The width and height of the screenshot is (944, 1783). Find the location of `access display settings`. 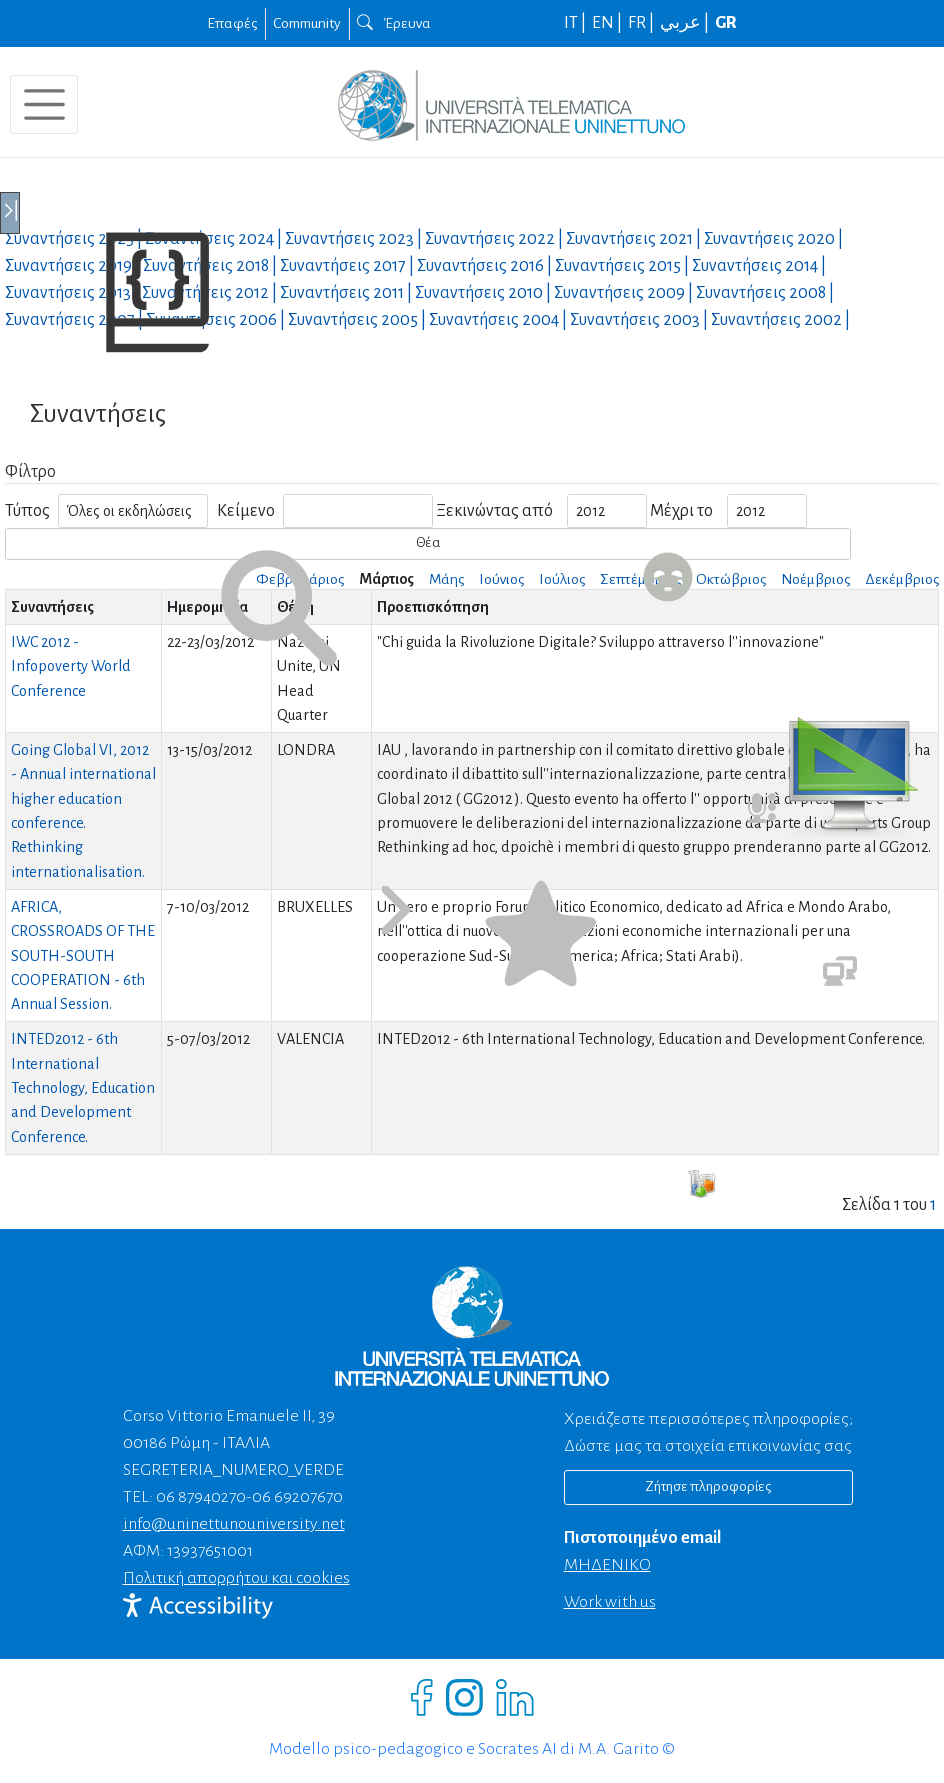

access display settings is located at coordinates (851, 773).